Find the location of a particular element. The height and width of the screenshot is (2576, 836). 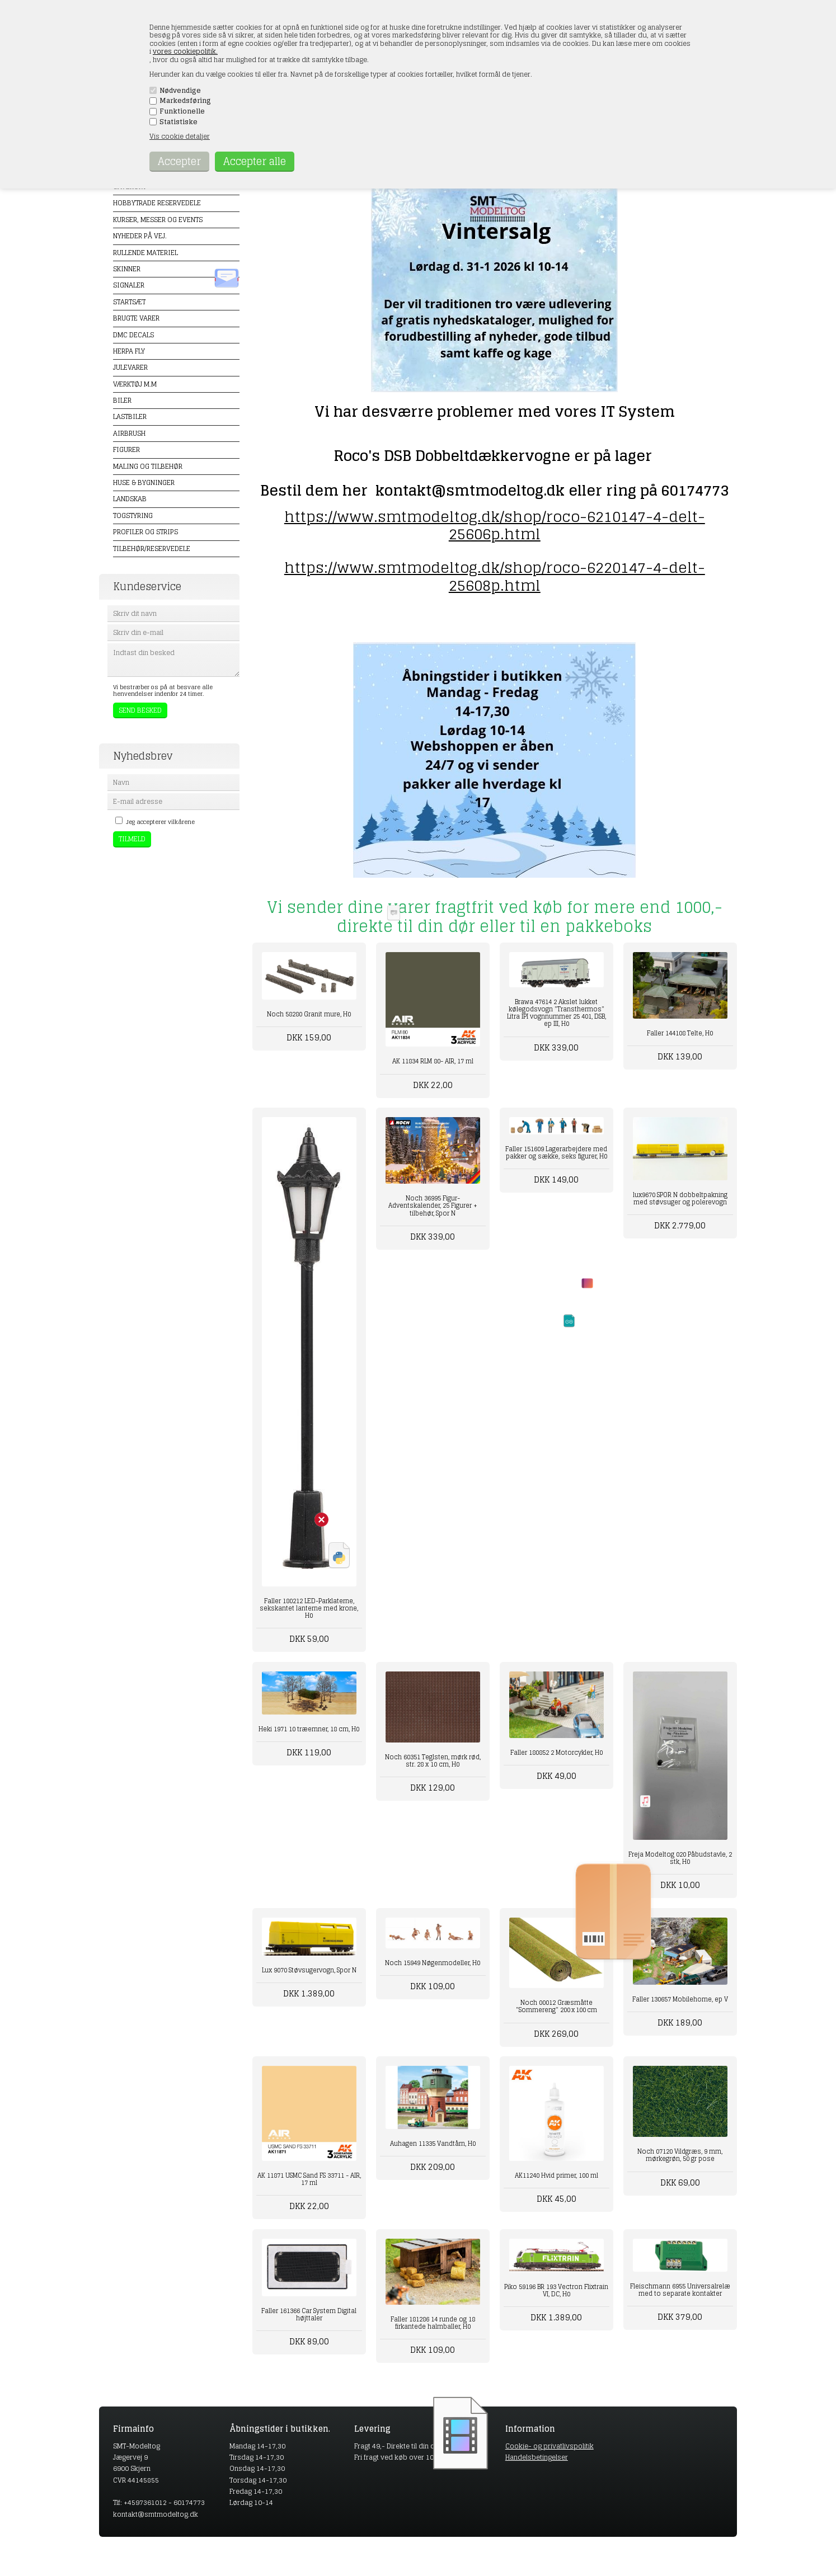

access the desktop folder is located at coordinates (587, 1283).